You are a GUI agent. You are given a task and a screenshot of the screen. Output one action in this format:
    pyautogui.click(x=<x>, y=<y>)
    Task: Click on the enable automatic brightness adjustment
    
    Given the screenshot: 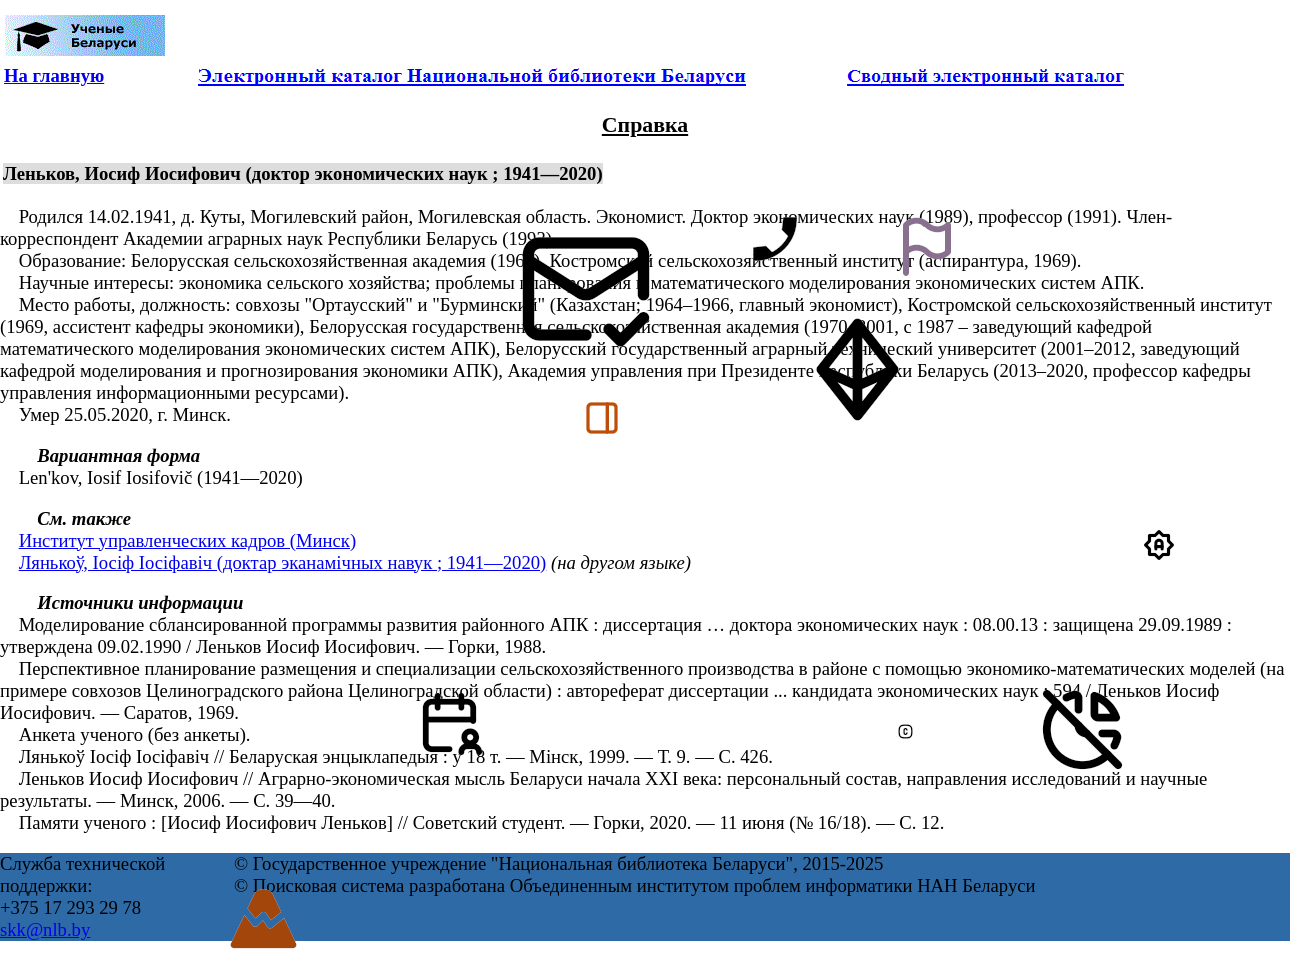 What is the action you would take?
    pyautogui.click(x=1159, y=545)
    